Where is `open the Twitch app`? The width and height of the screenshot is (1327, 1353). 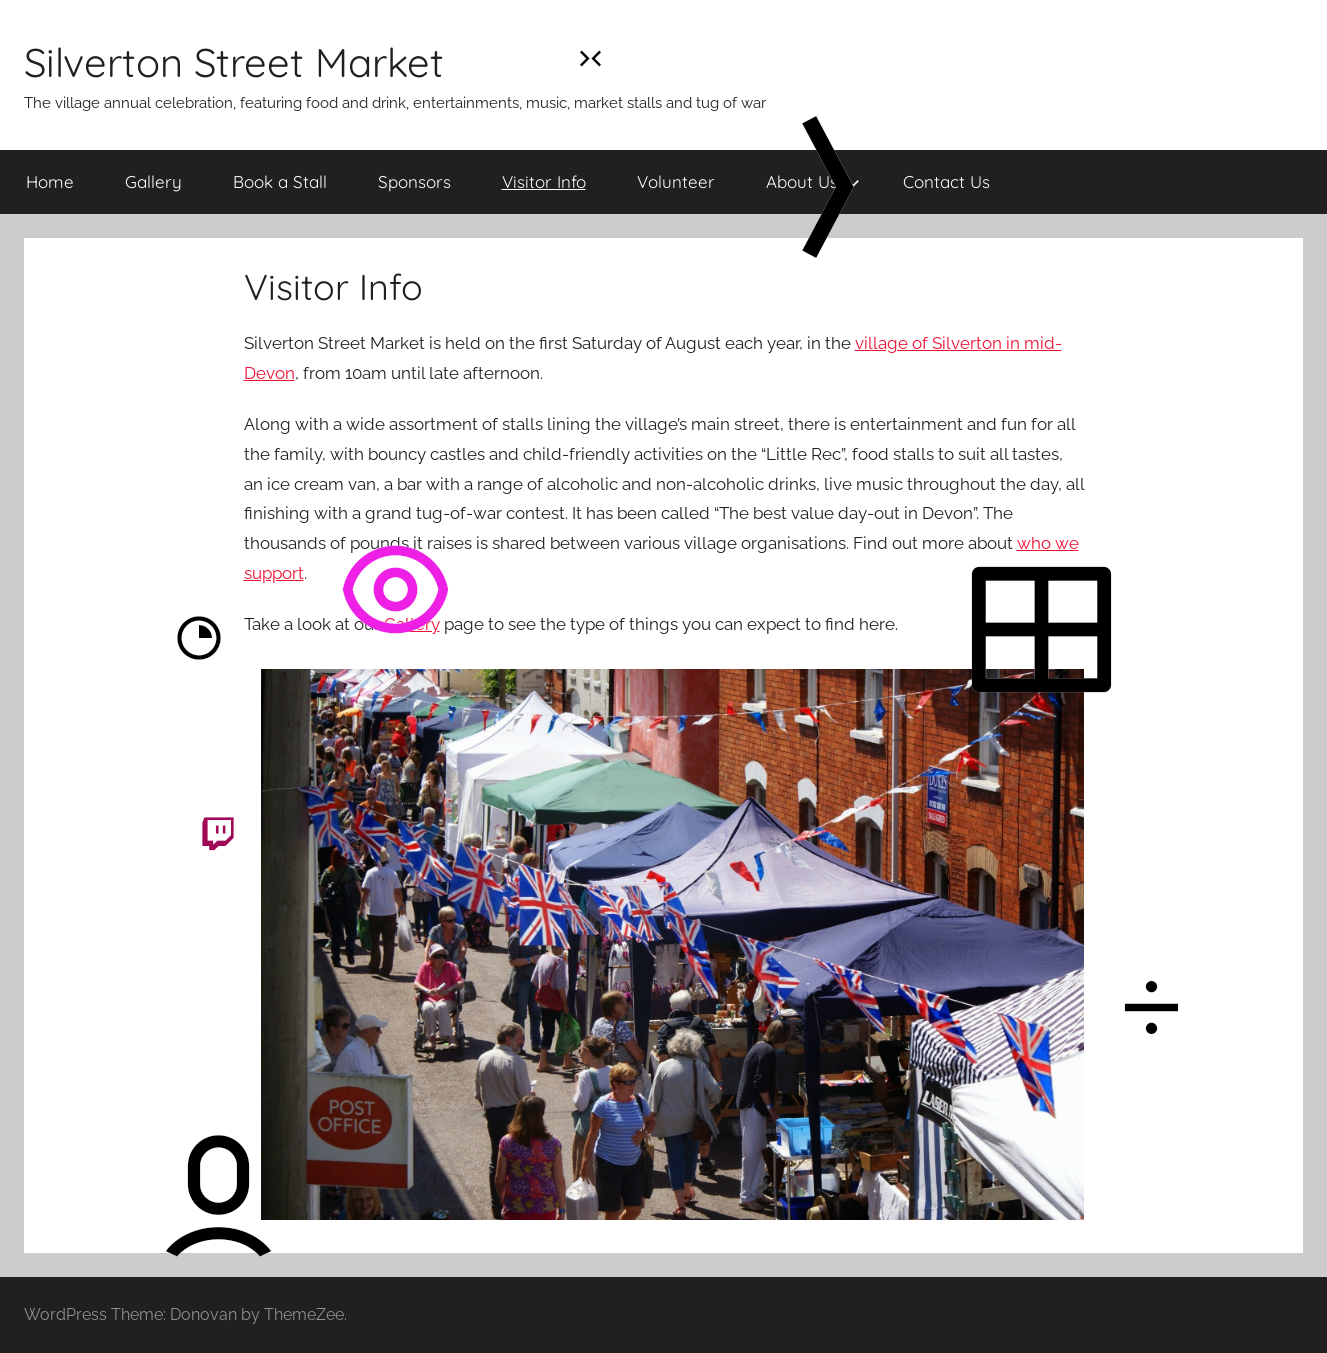 open the Twitch app is located at coordinates (218, 833).